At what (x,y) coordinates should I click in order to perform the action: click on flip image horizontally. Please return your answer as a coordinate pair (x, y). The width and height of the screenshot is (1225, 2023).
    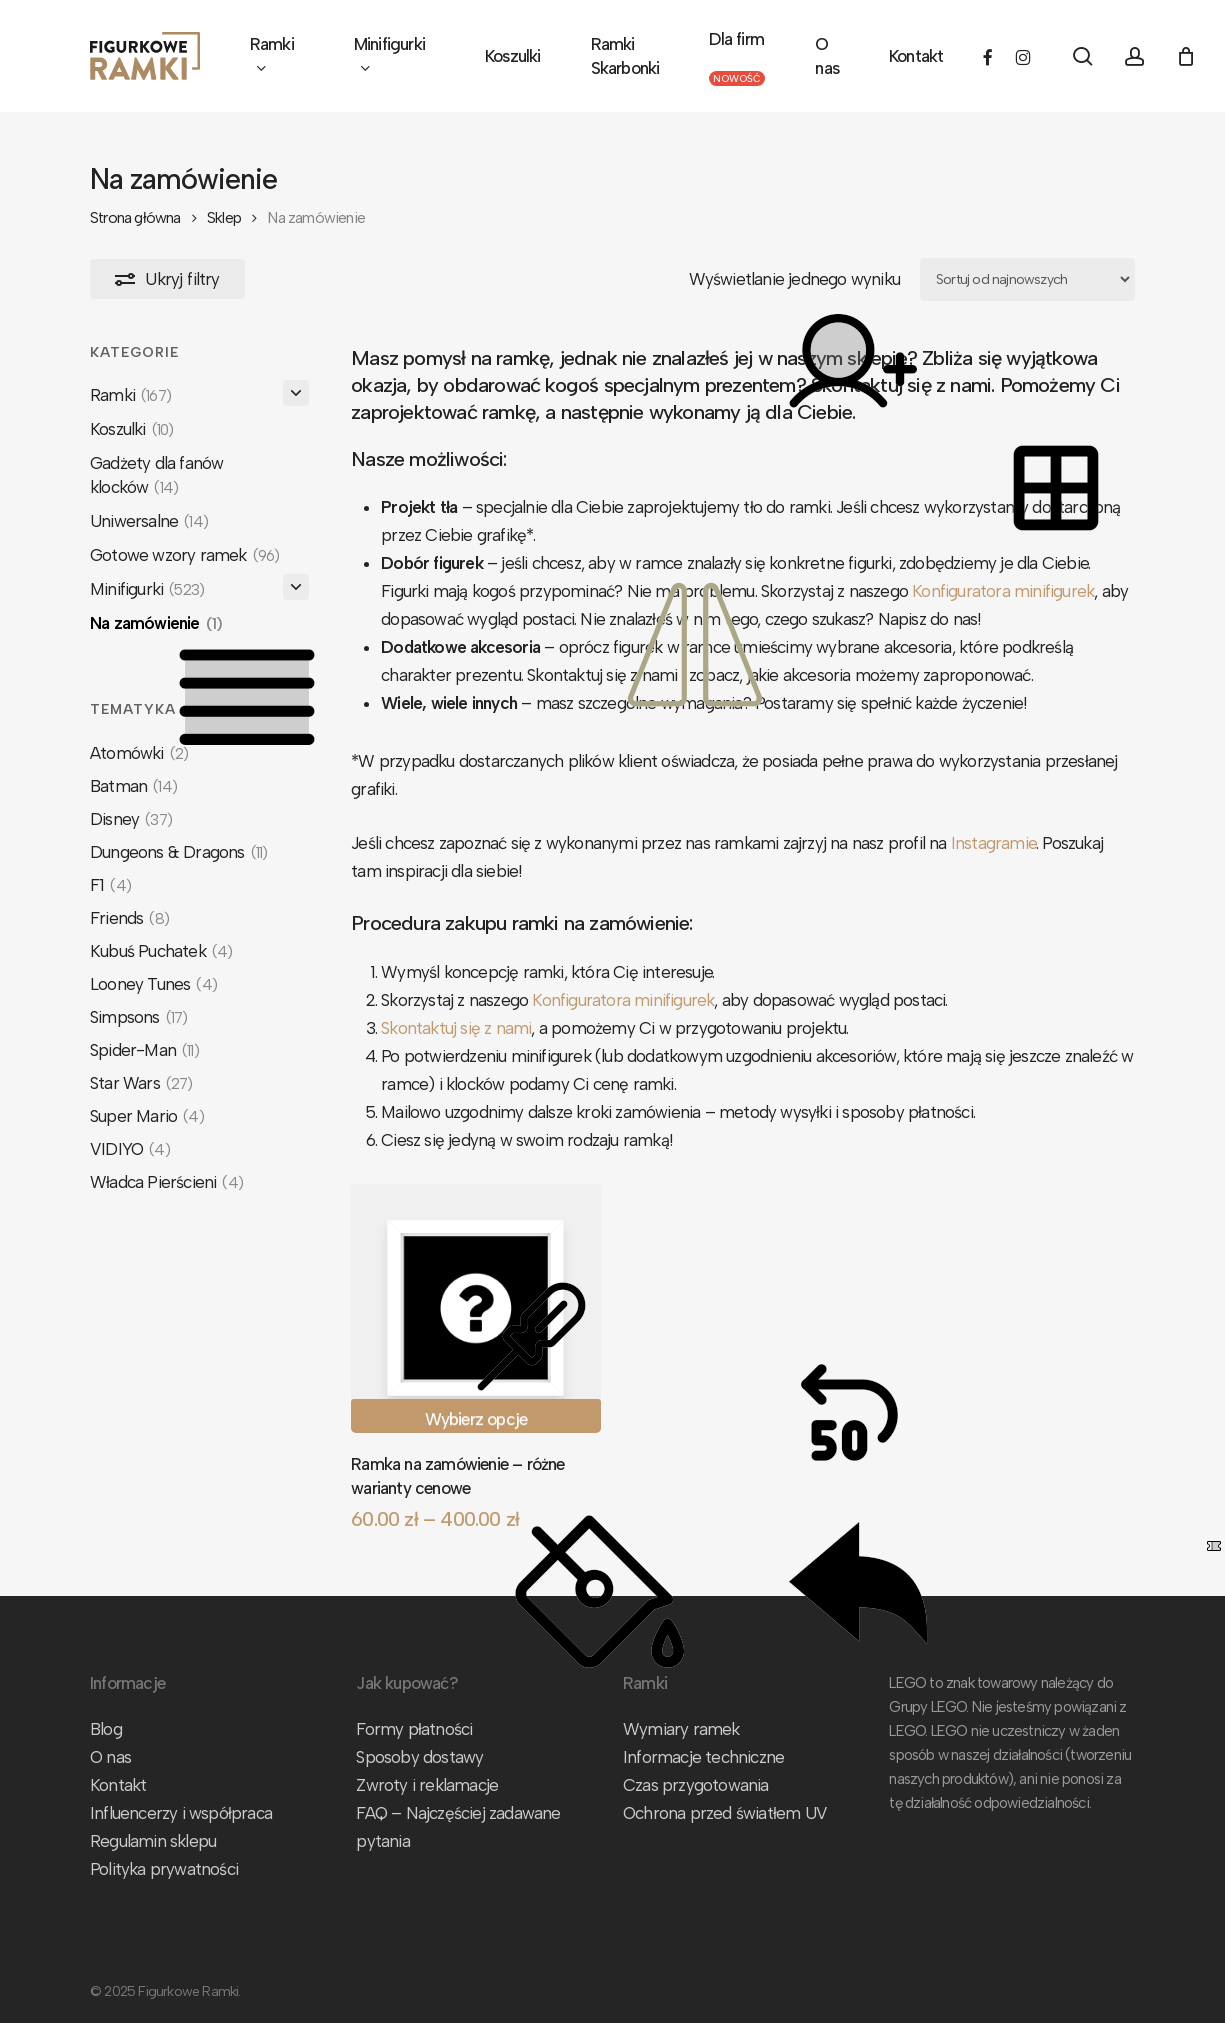
    Looking at the image, I should click on (695, 650).